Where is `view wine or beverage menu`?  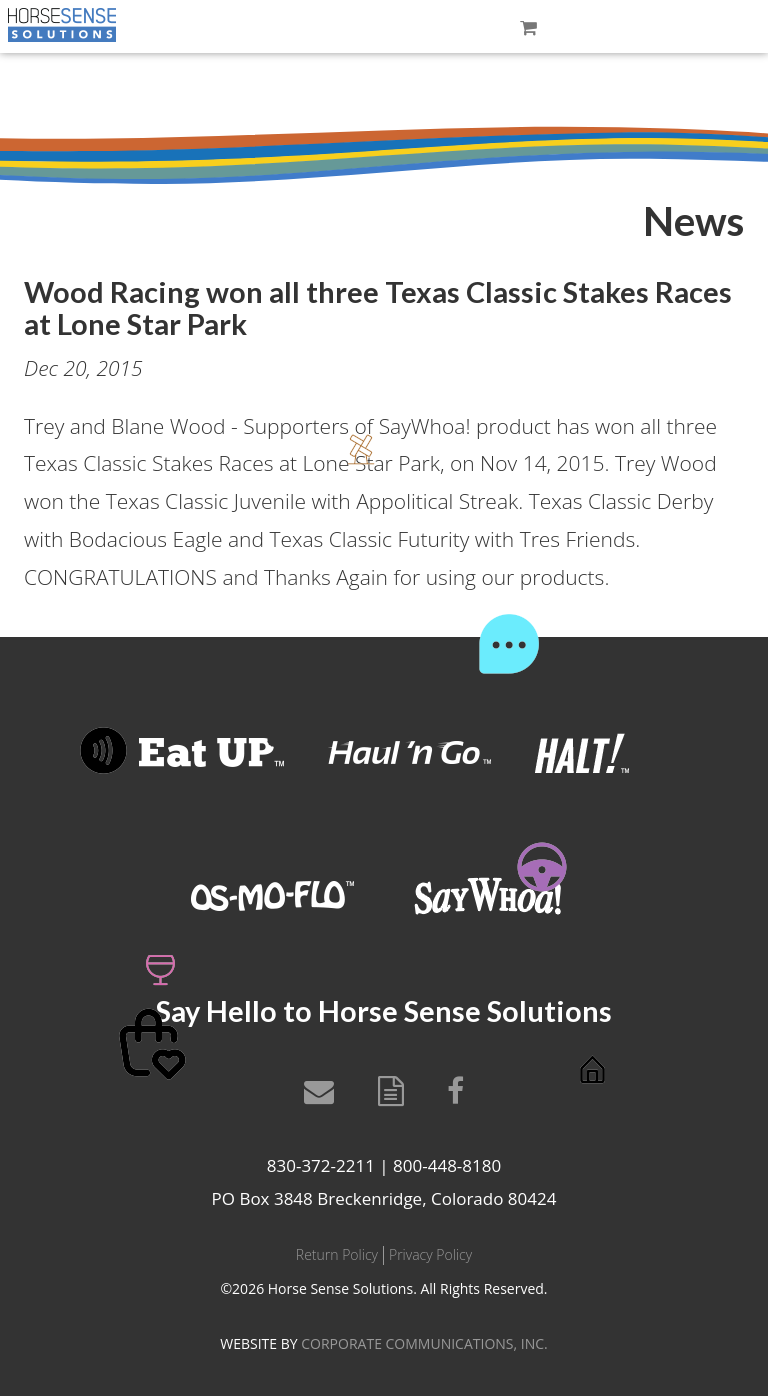 view wine or beverage menu is located at coordinates (160, 969).